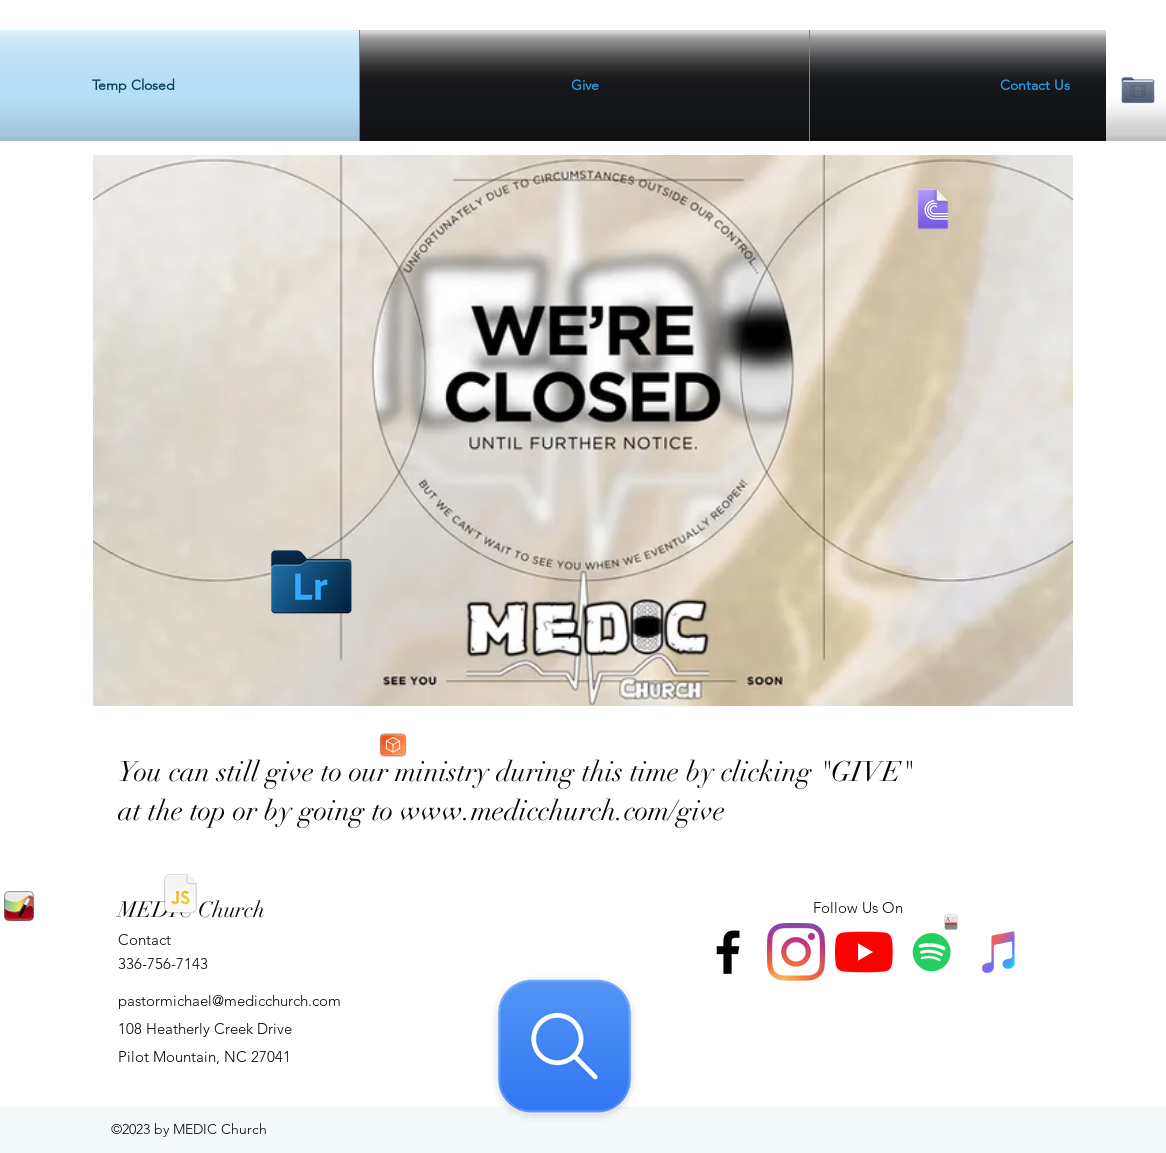  I want to click on a javascript file in the file system, so click(180, 893).